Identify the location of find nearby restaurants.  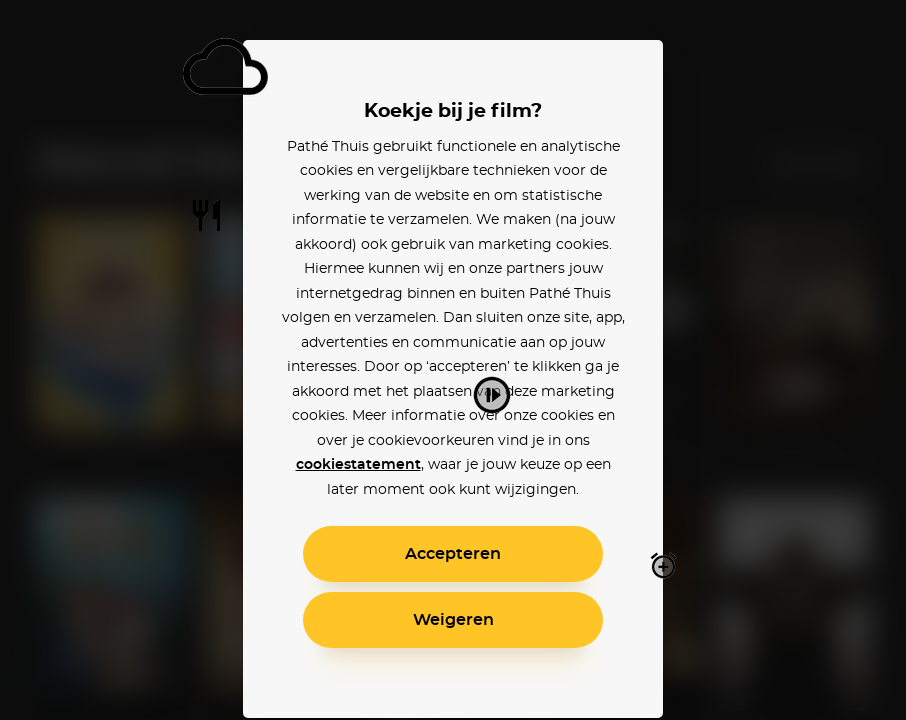
(206, 215).